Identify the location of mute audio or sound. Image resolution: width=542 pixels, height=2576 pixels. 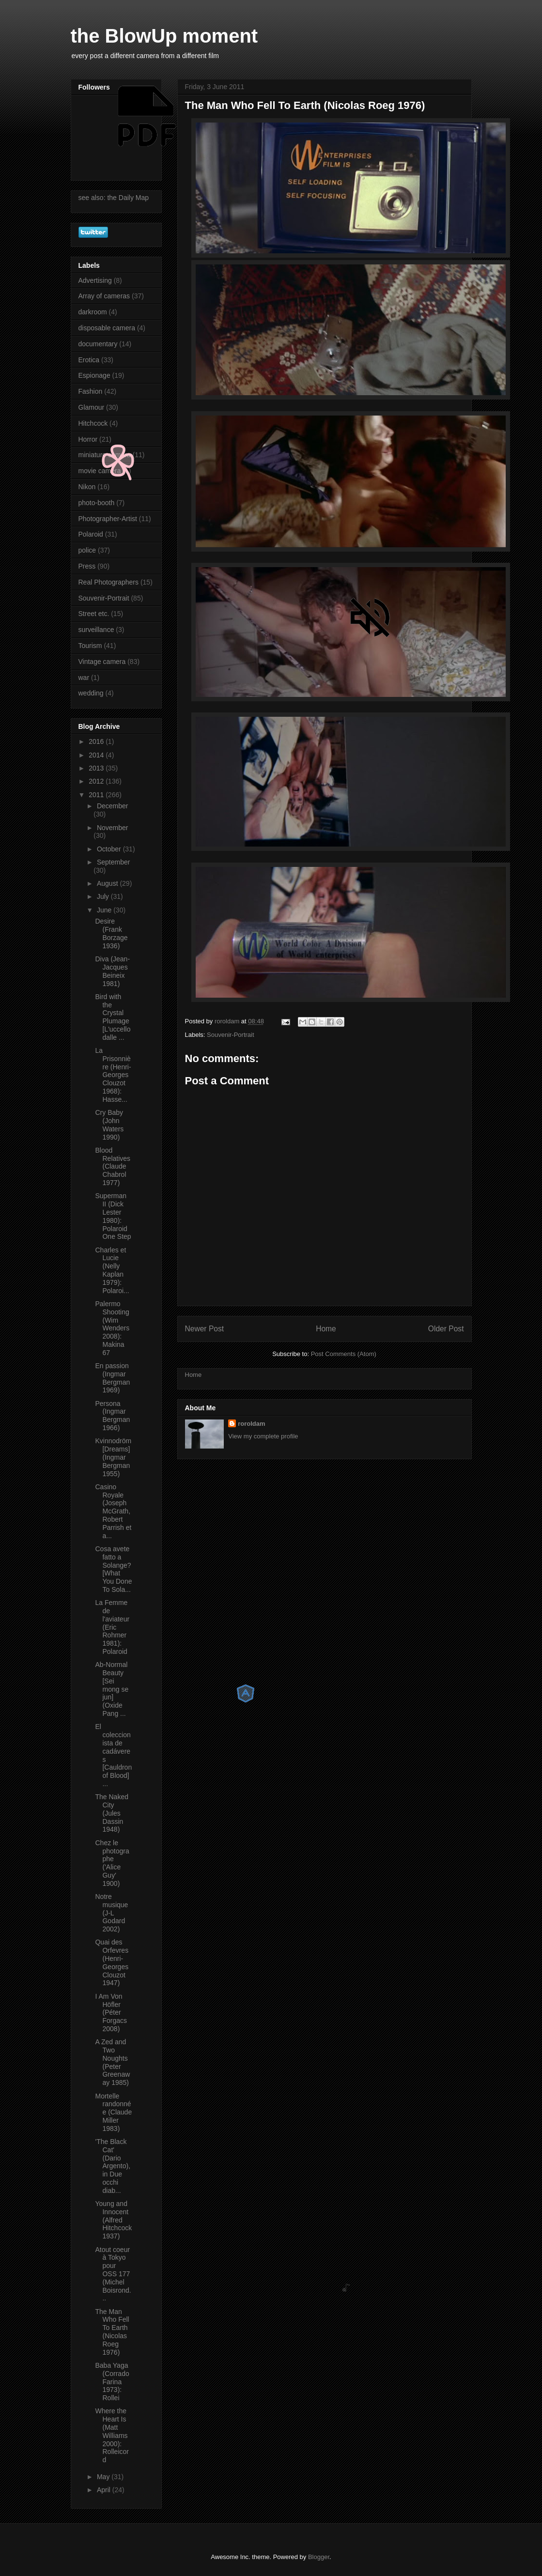
(370, 617).